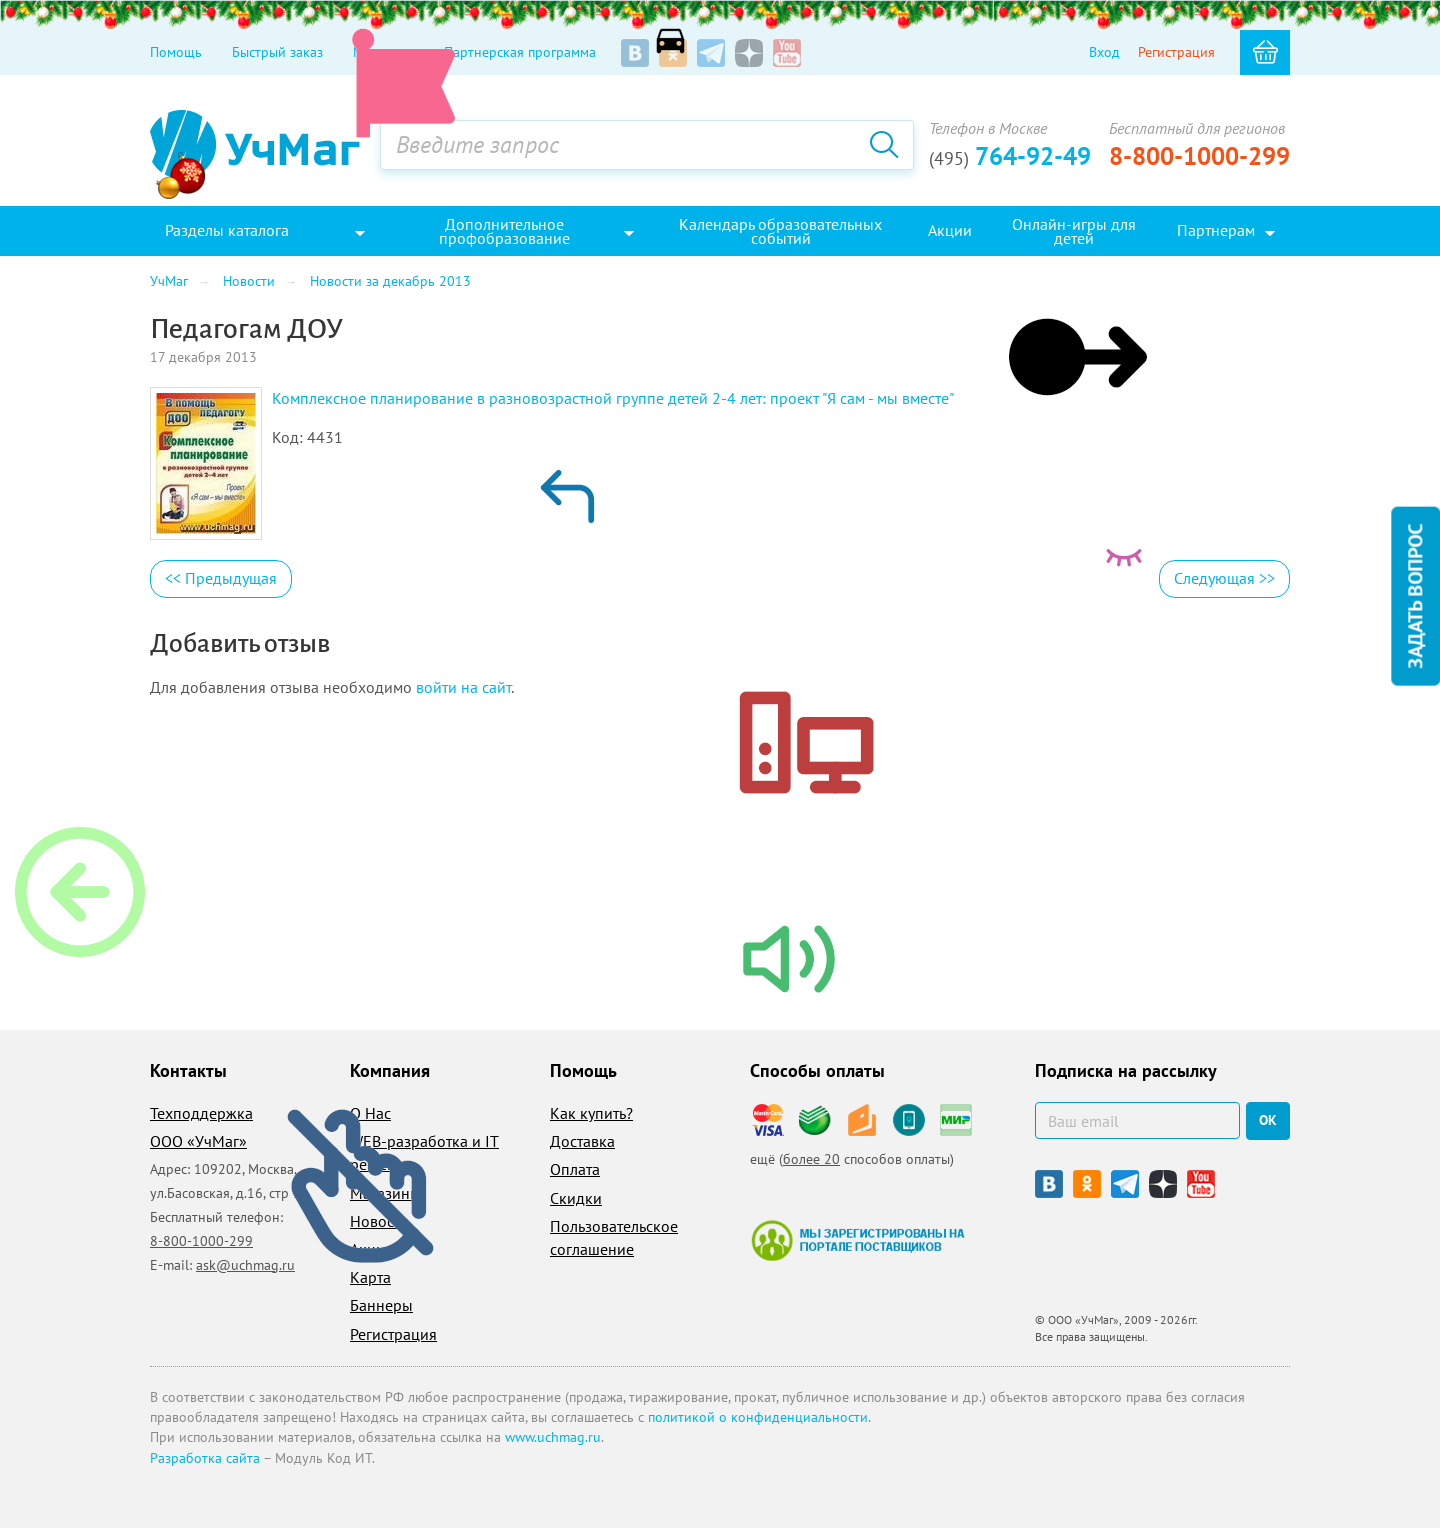  Describe the element at coordinates (789, 959) in the screenshot. I see `adjust audio volume` at that location.